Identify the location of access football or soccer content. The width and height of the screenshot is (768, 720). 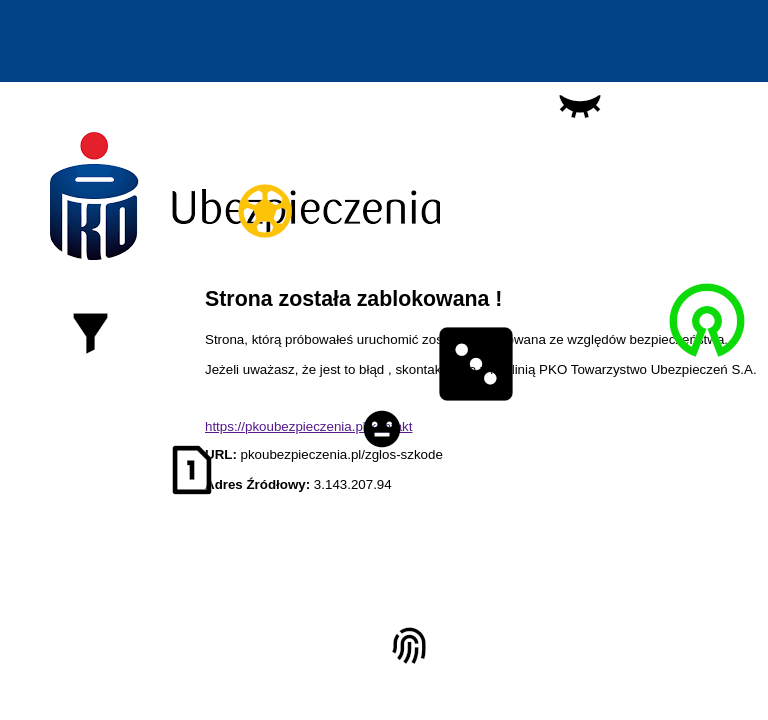
(265, 211).